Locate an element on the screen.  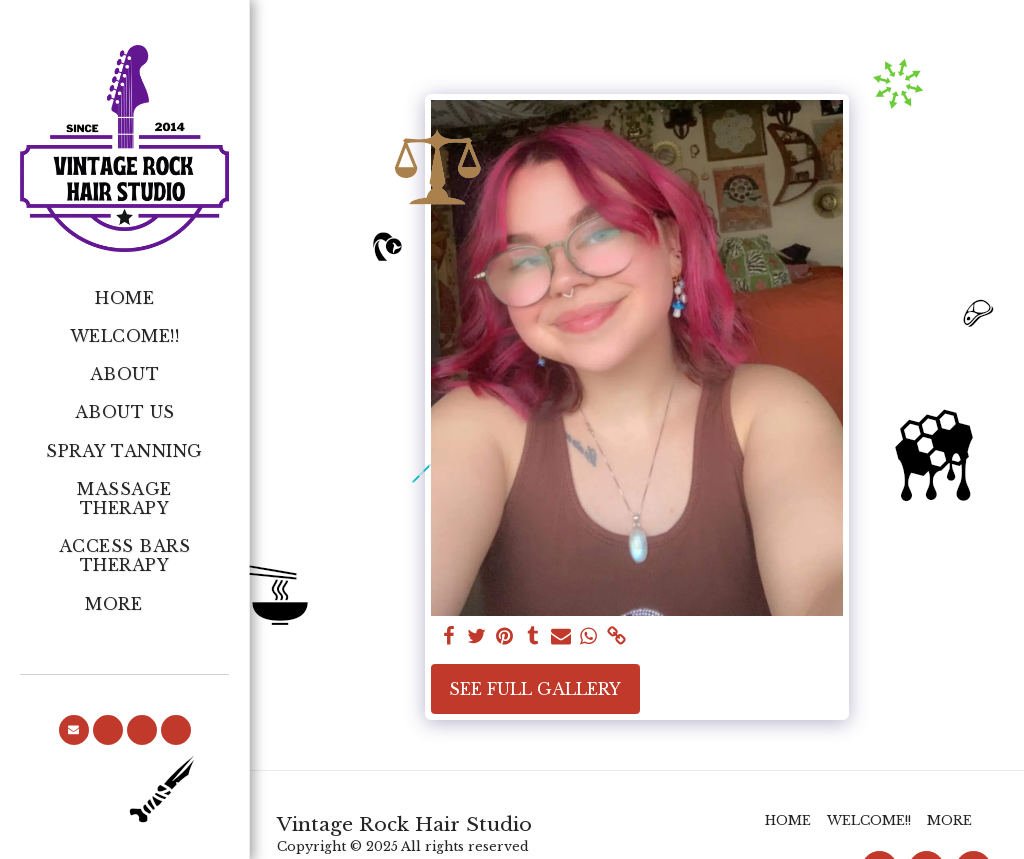
a monster or creature ability indicator is located at coordinates (387, 246).